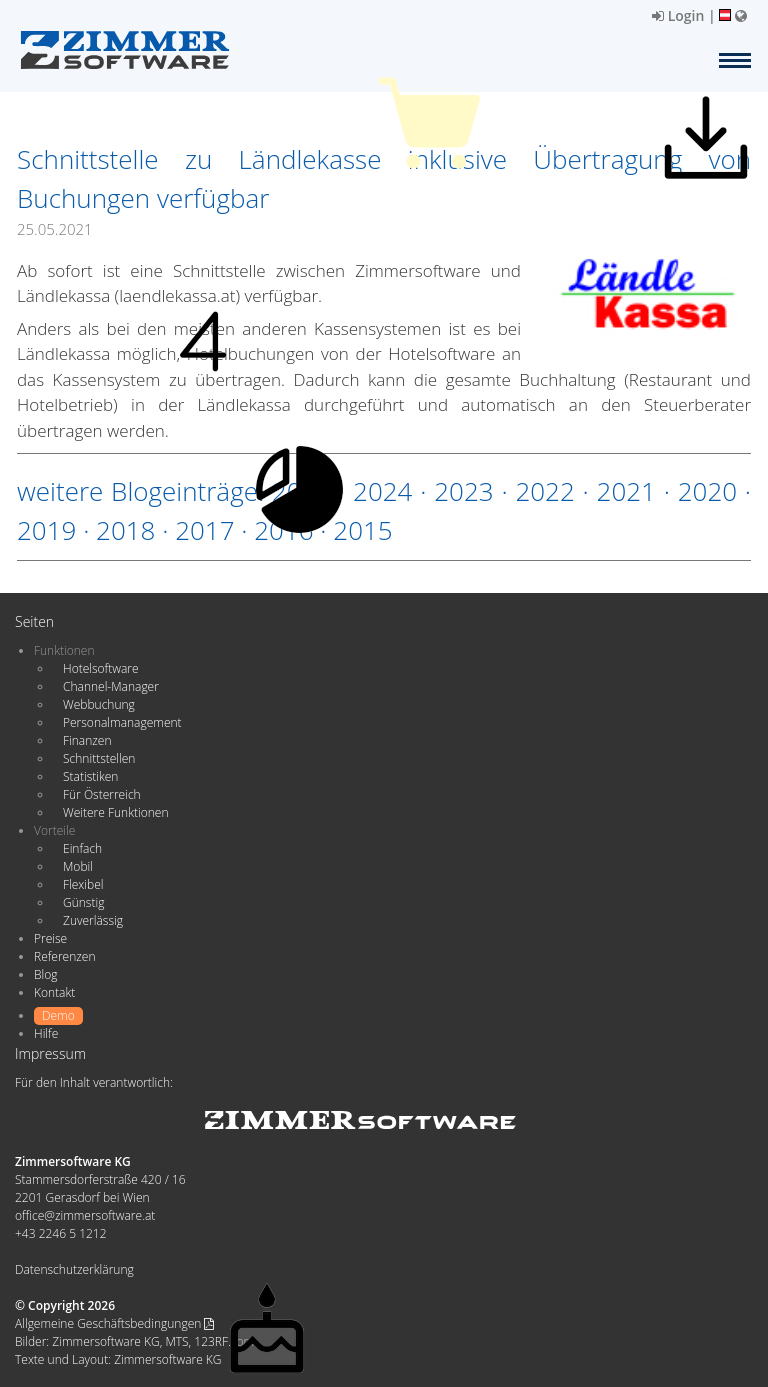 This screenshot has width=768, height=1387. What do you see at coordinates (267, 1332) in the screenshot?
I see `view birthday or celebration events` at bounding box center [267, 1332].